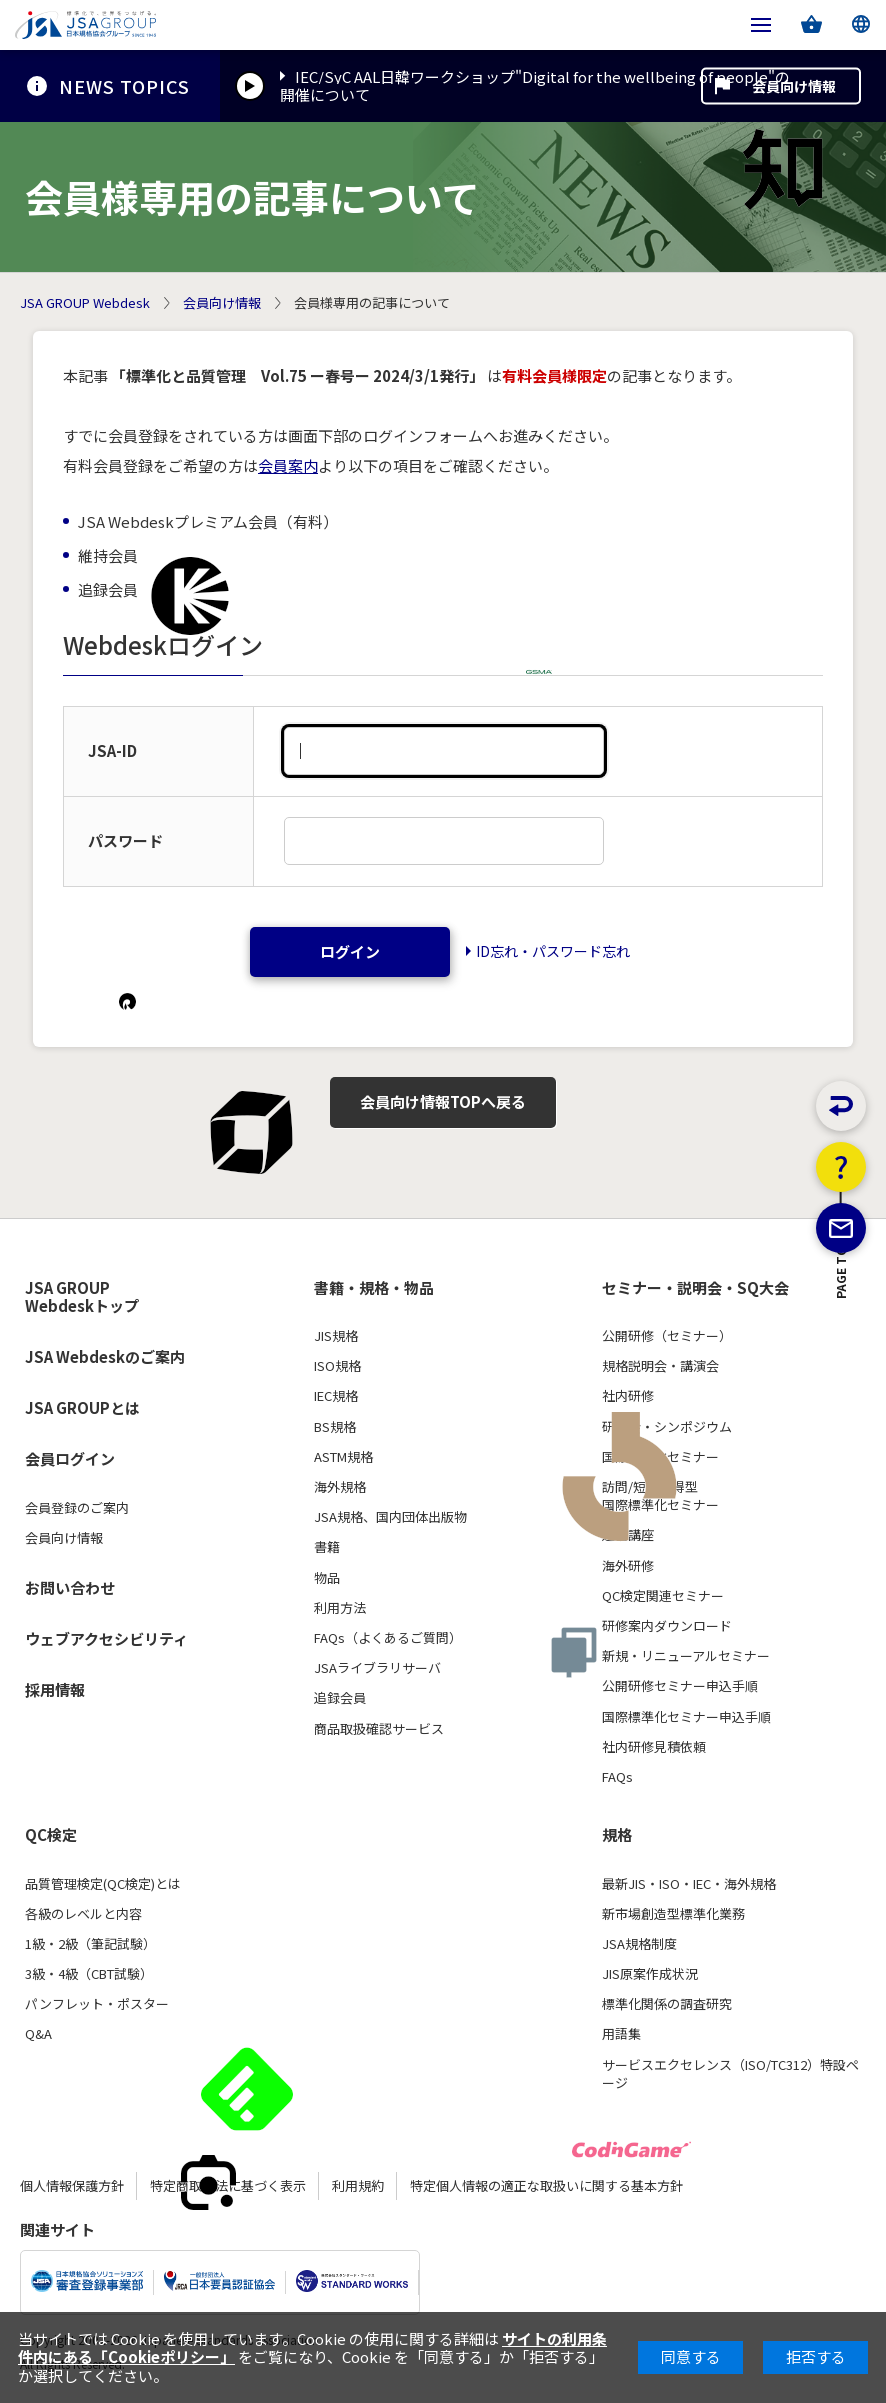  Describe the element at coordinates (619, 1476) in the screenshot. I see `open the Radio France app` at that location.